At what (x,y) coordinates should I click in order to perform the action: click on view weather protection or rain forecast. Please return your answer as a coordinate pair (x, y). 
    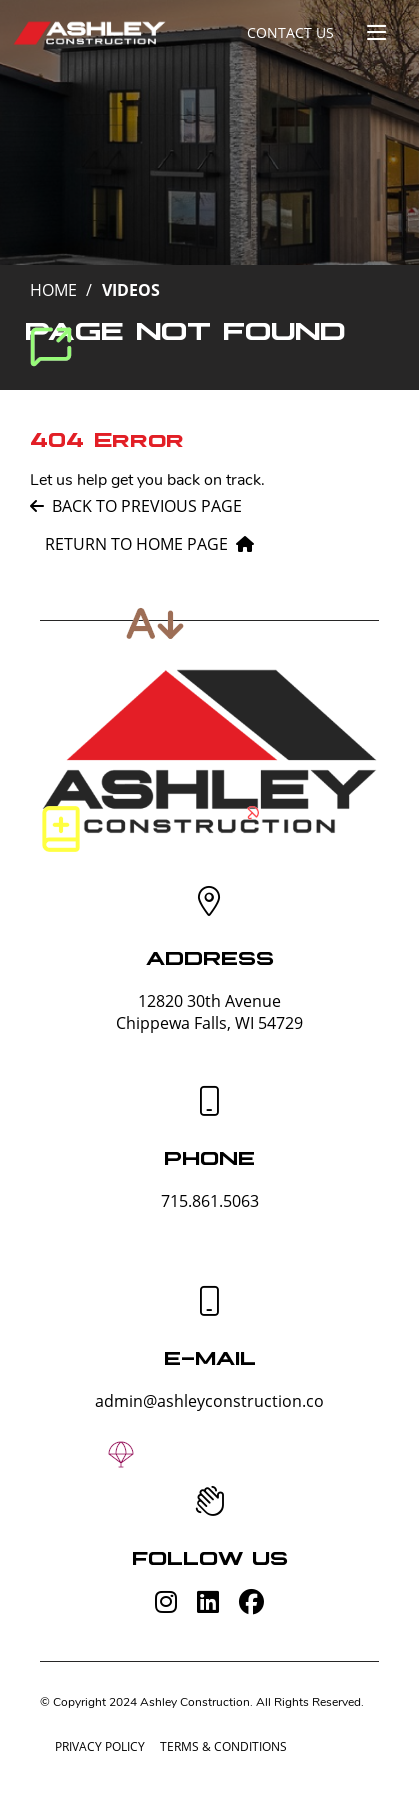
    Looking at the image, I should click on (253, 812).